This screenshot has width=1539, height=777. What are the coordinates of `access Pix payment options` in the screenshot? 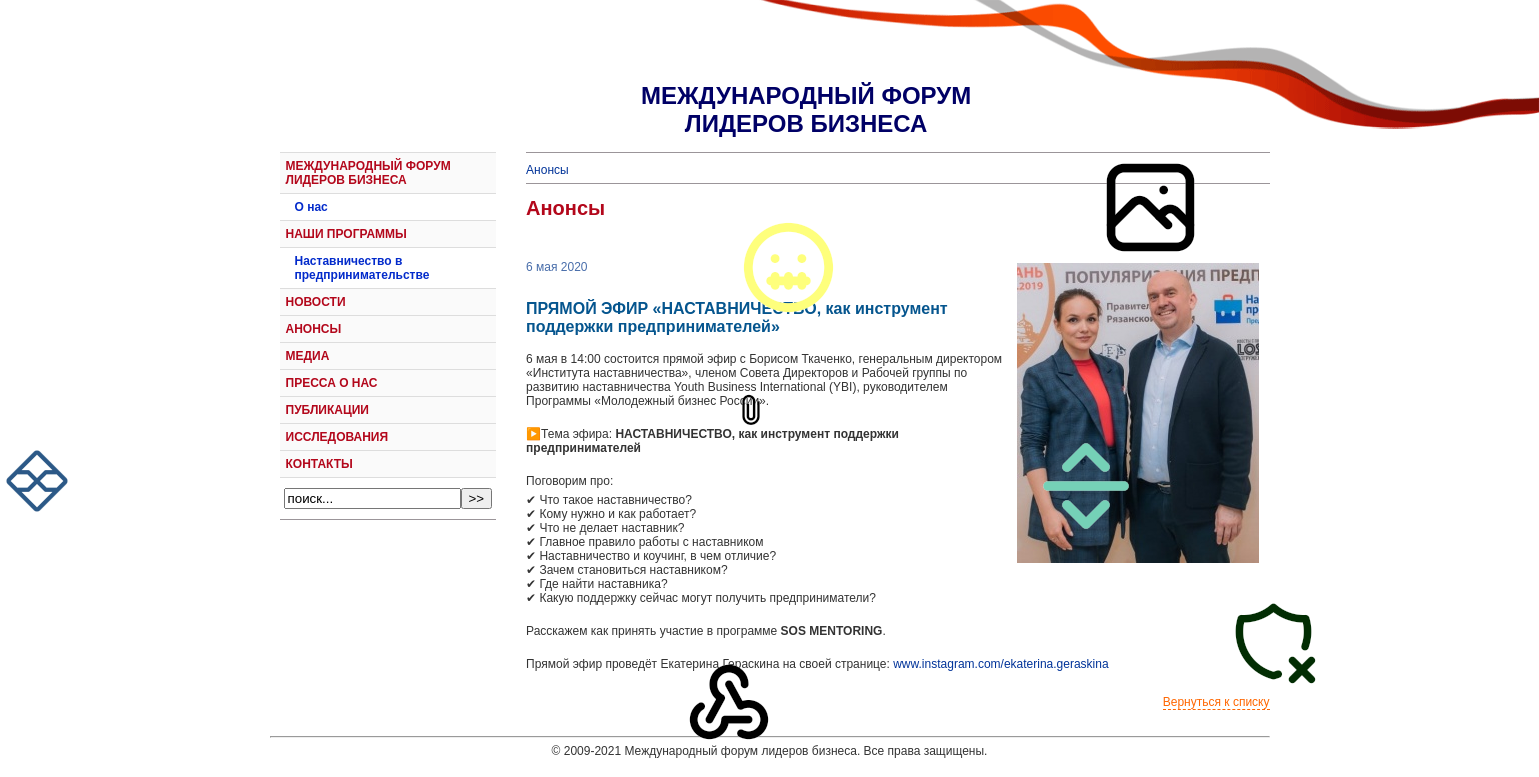 It's located at (37, 481).